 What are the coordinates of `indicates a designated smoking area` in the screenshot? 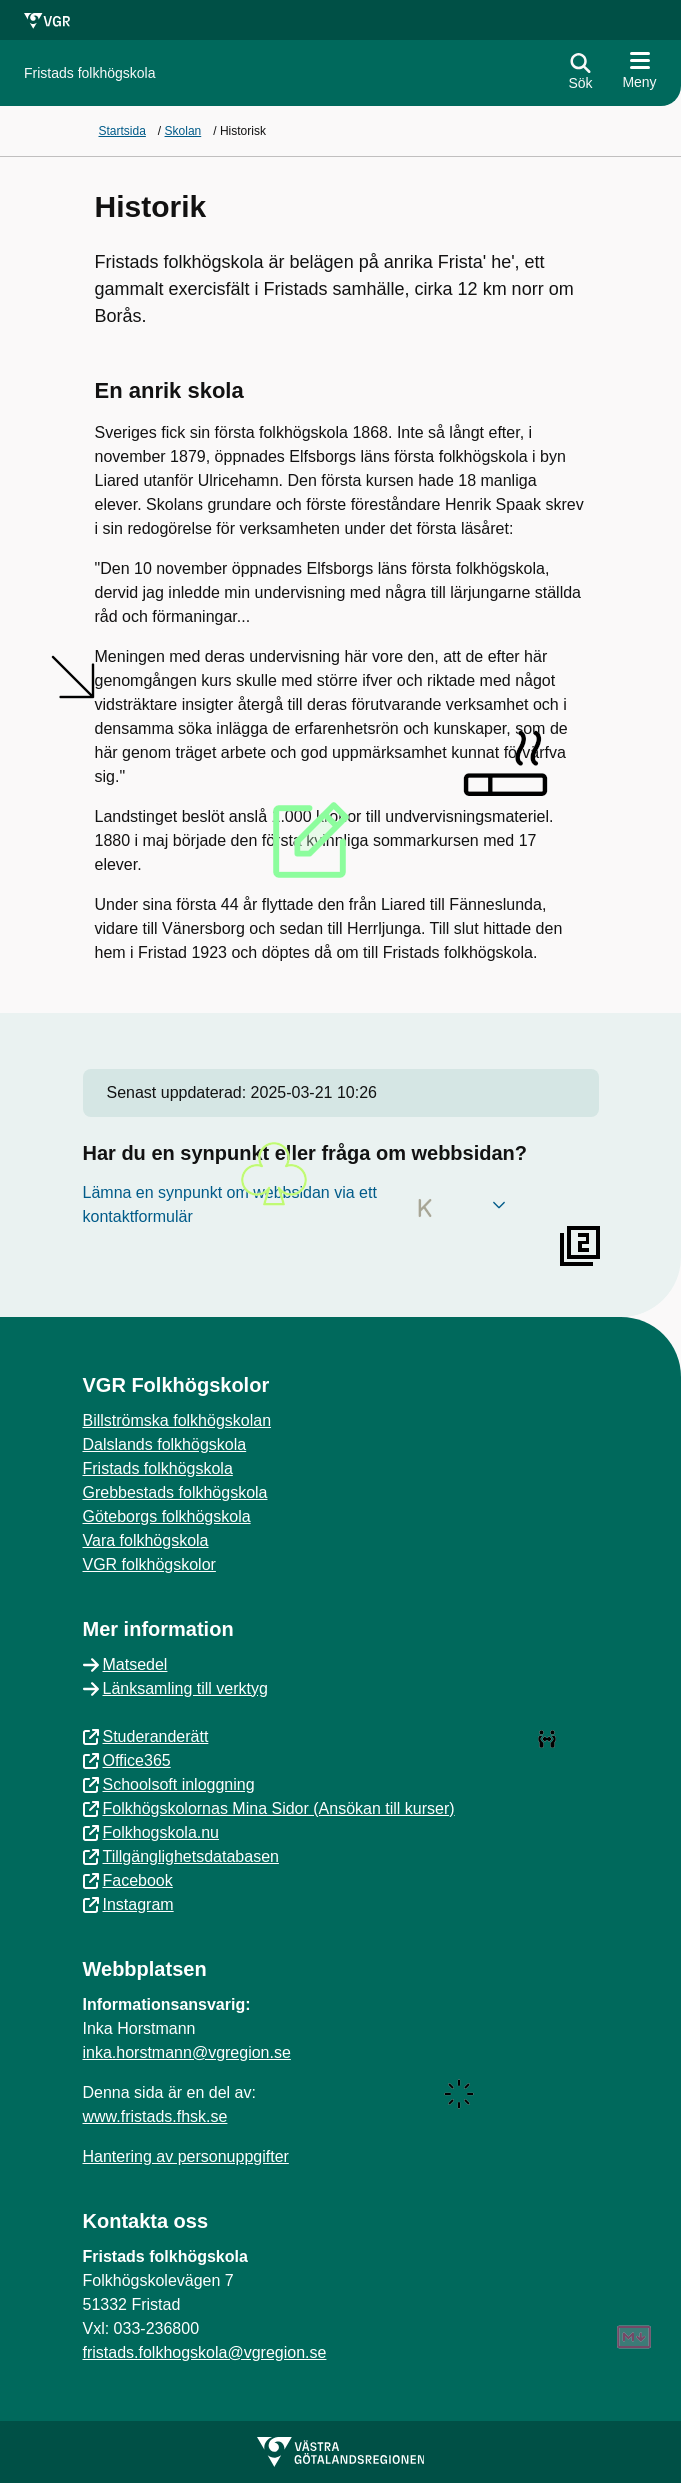 It's located at (505, 772).